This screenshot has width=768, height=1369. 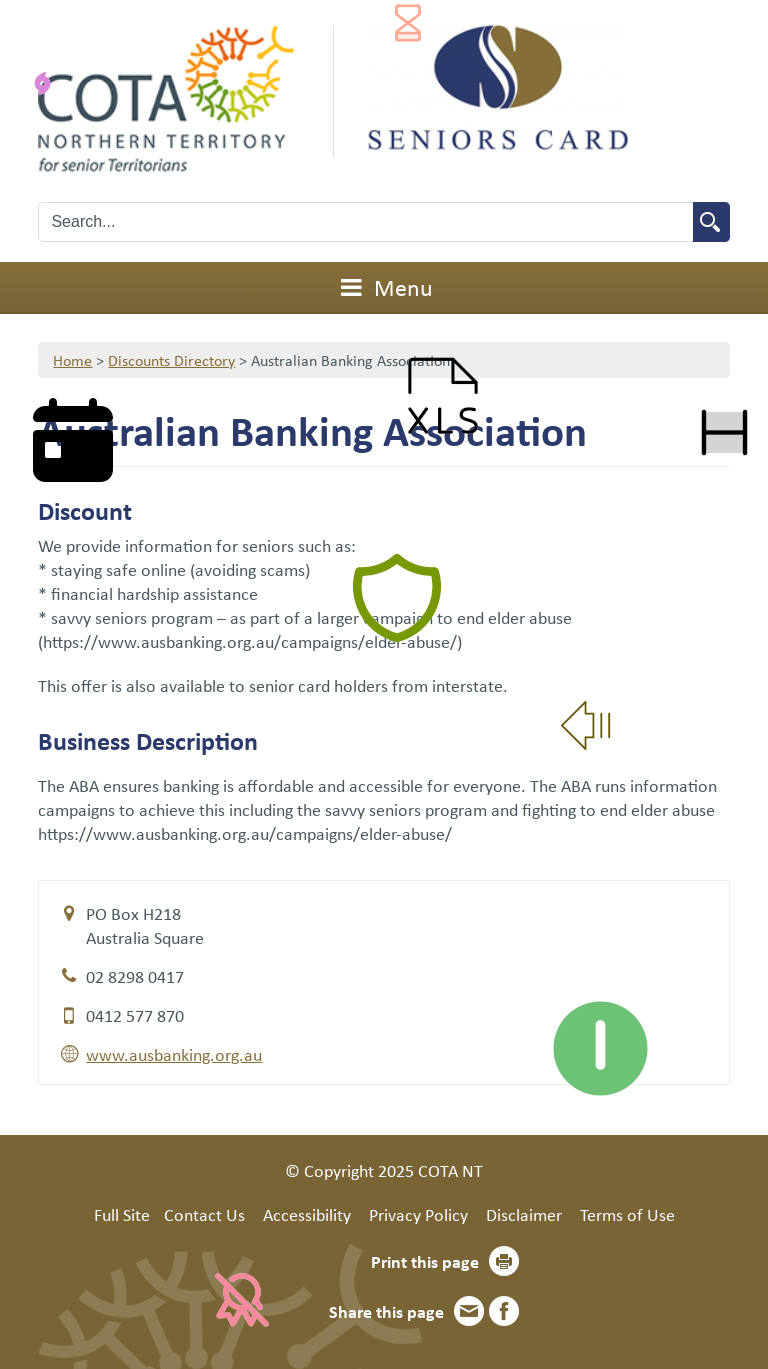 I want to click on skip to previous track or beginning, so click(x=587, y=725).